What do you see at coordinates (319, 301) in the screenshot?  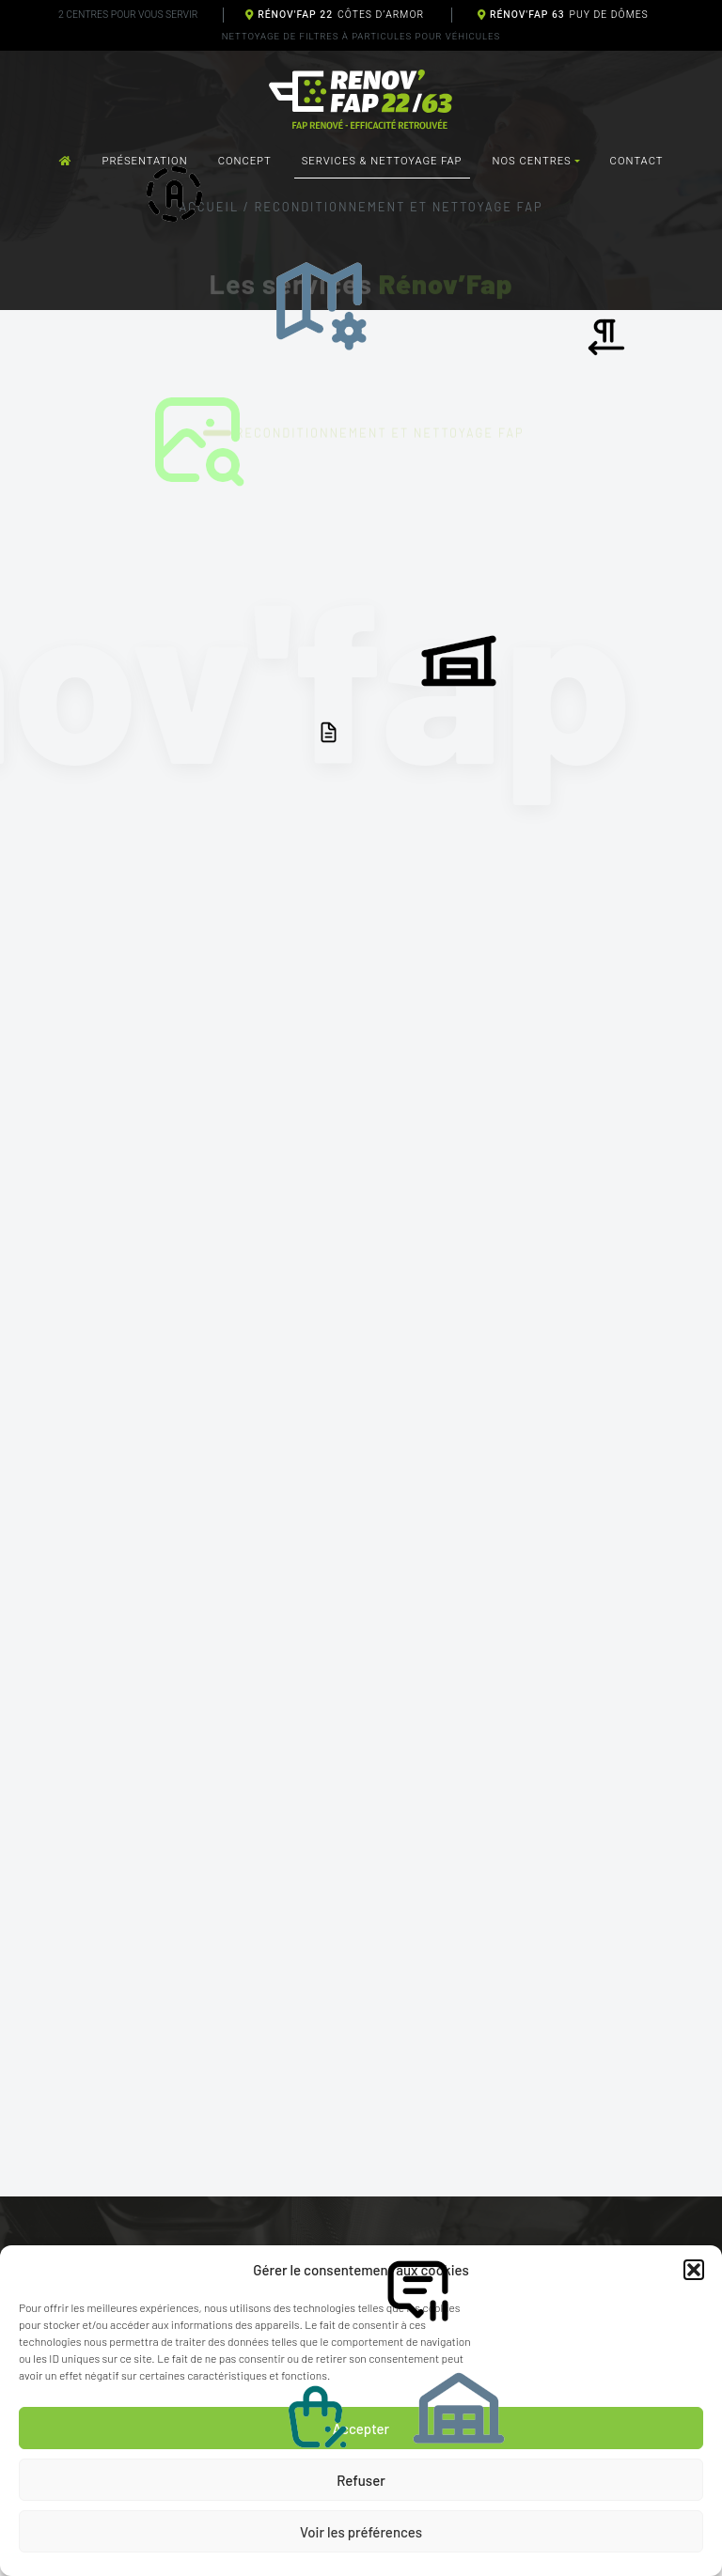 I see `access map settings` at bounding box center [319, 301].